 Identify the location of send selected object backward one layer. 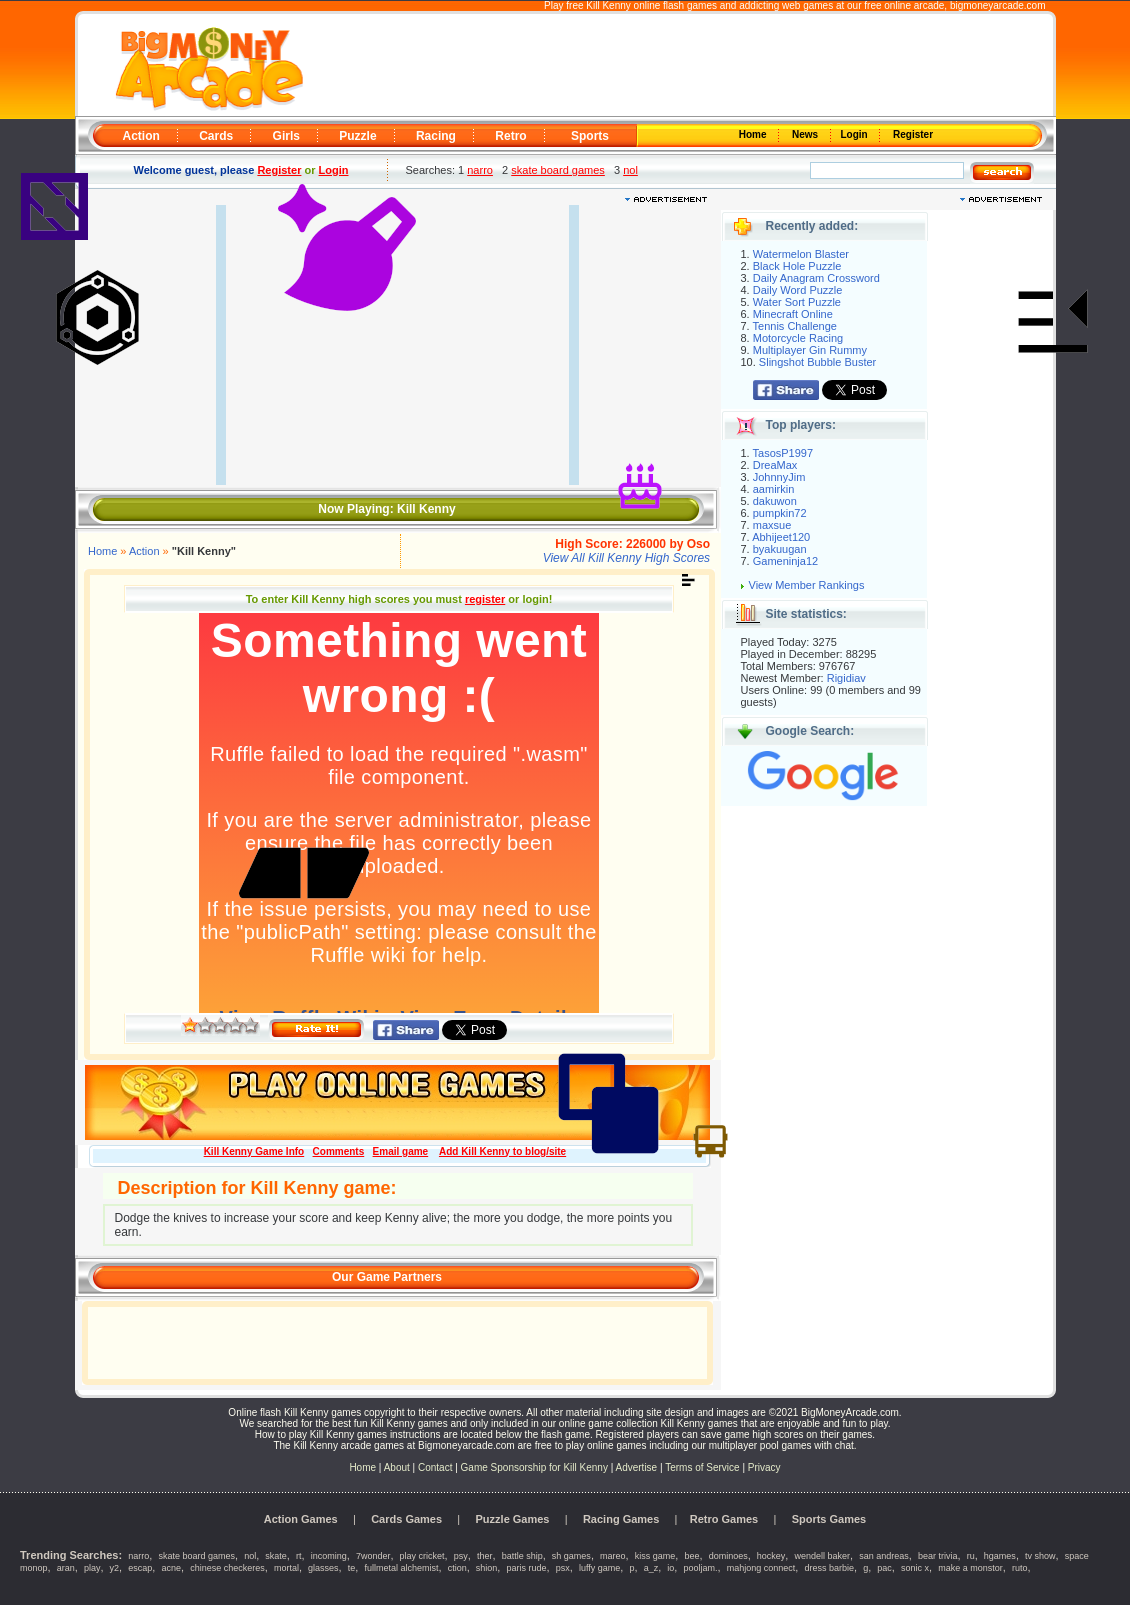
(608, 1103).